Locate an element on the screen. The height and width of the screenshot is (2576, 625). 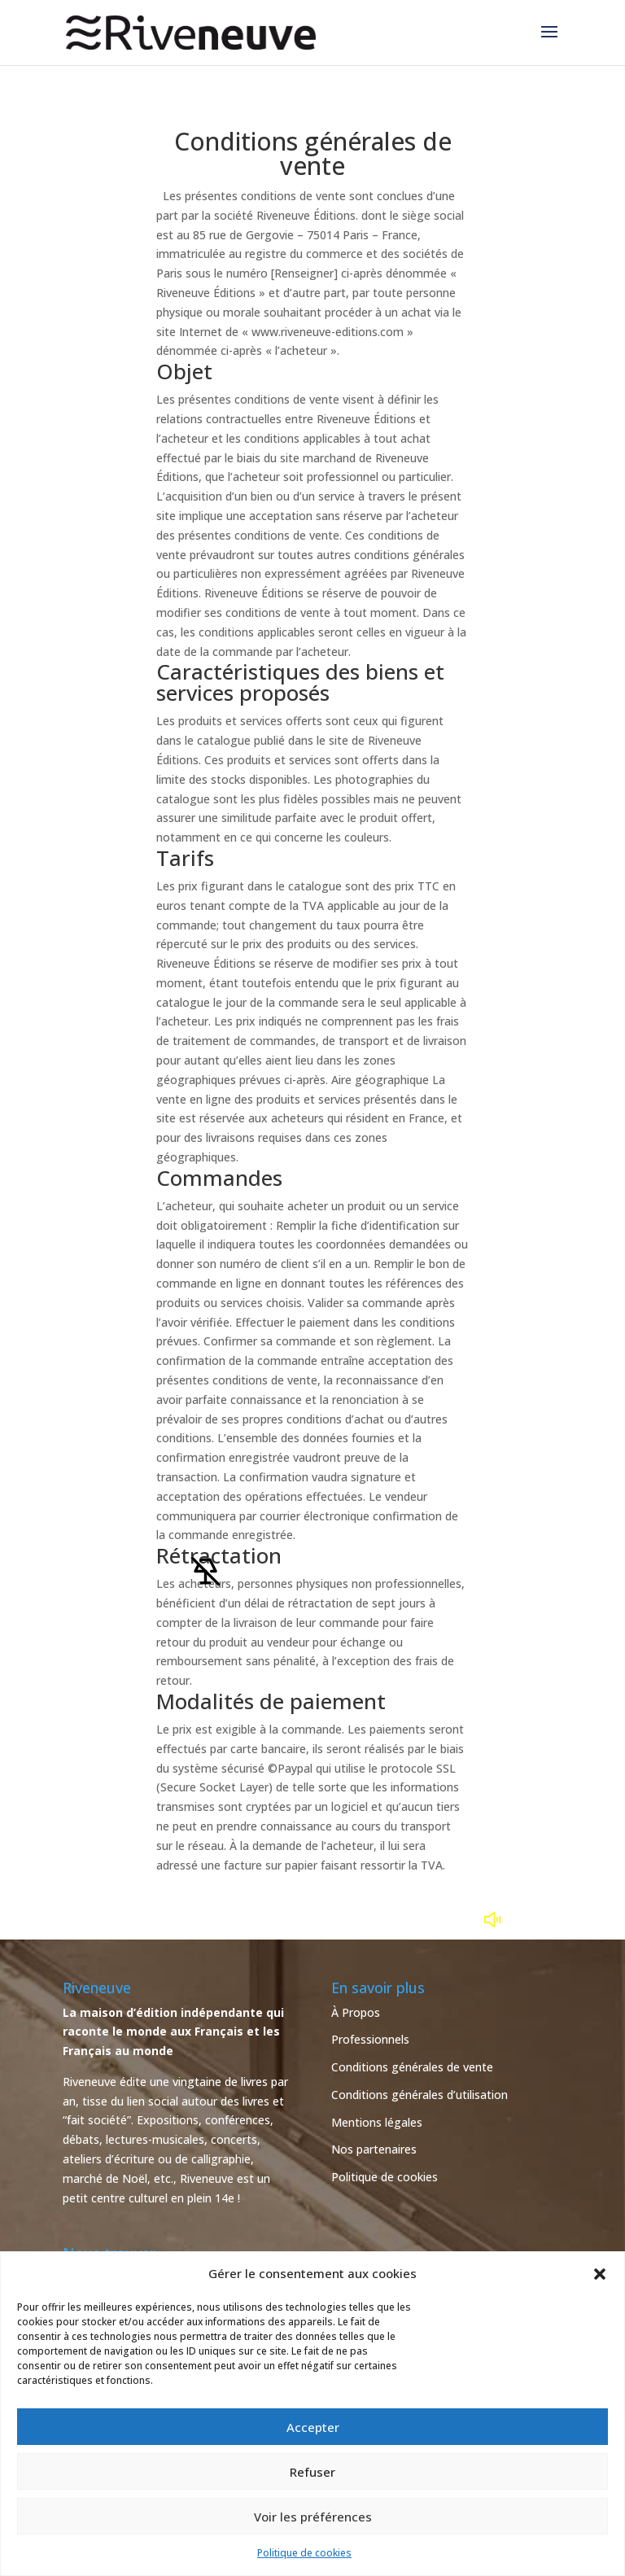
turn off desk lamp is located at coordinates (205, 1571).